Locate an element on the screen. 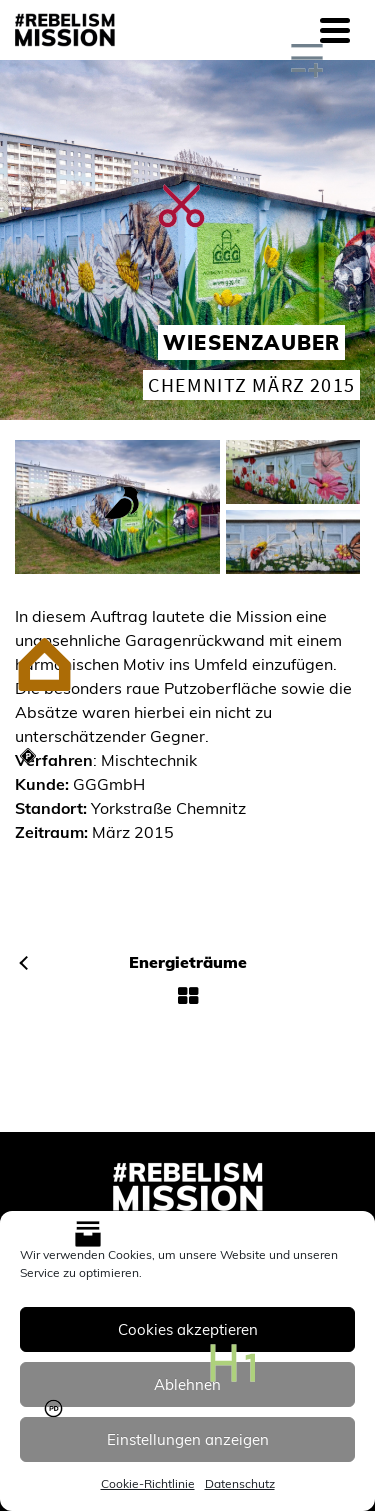 This screenshot has height=1511, width=375. cut selected content is located at coordinates (181, 204).